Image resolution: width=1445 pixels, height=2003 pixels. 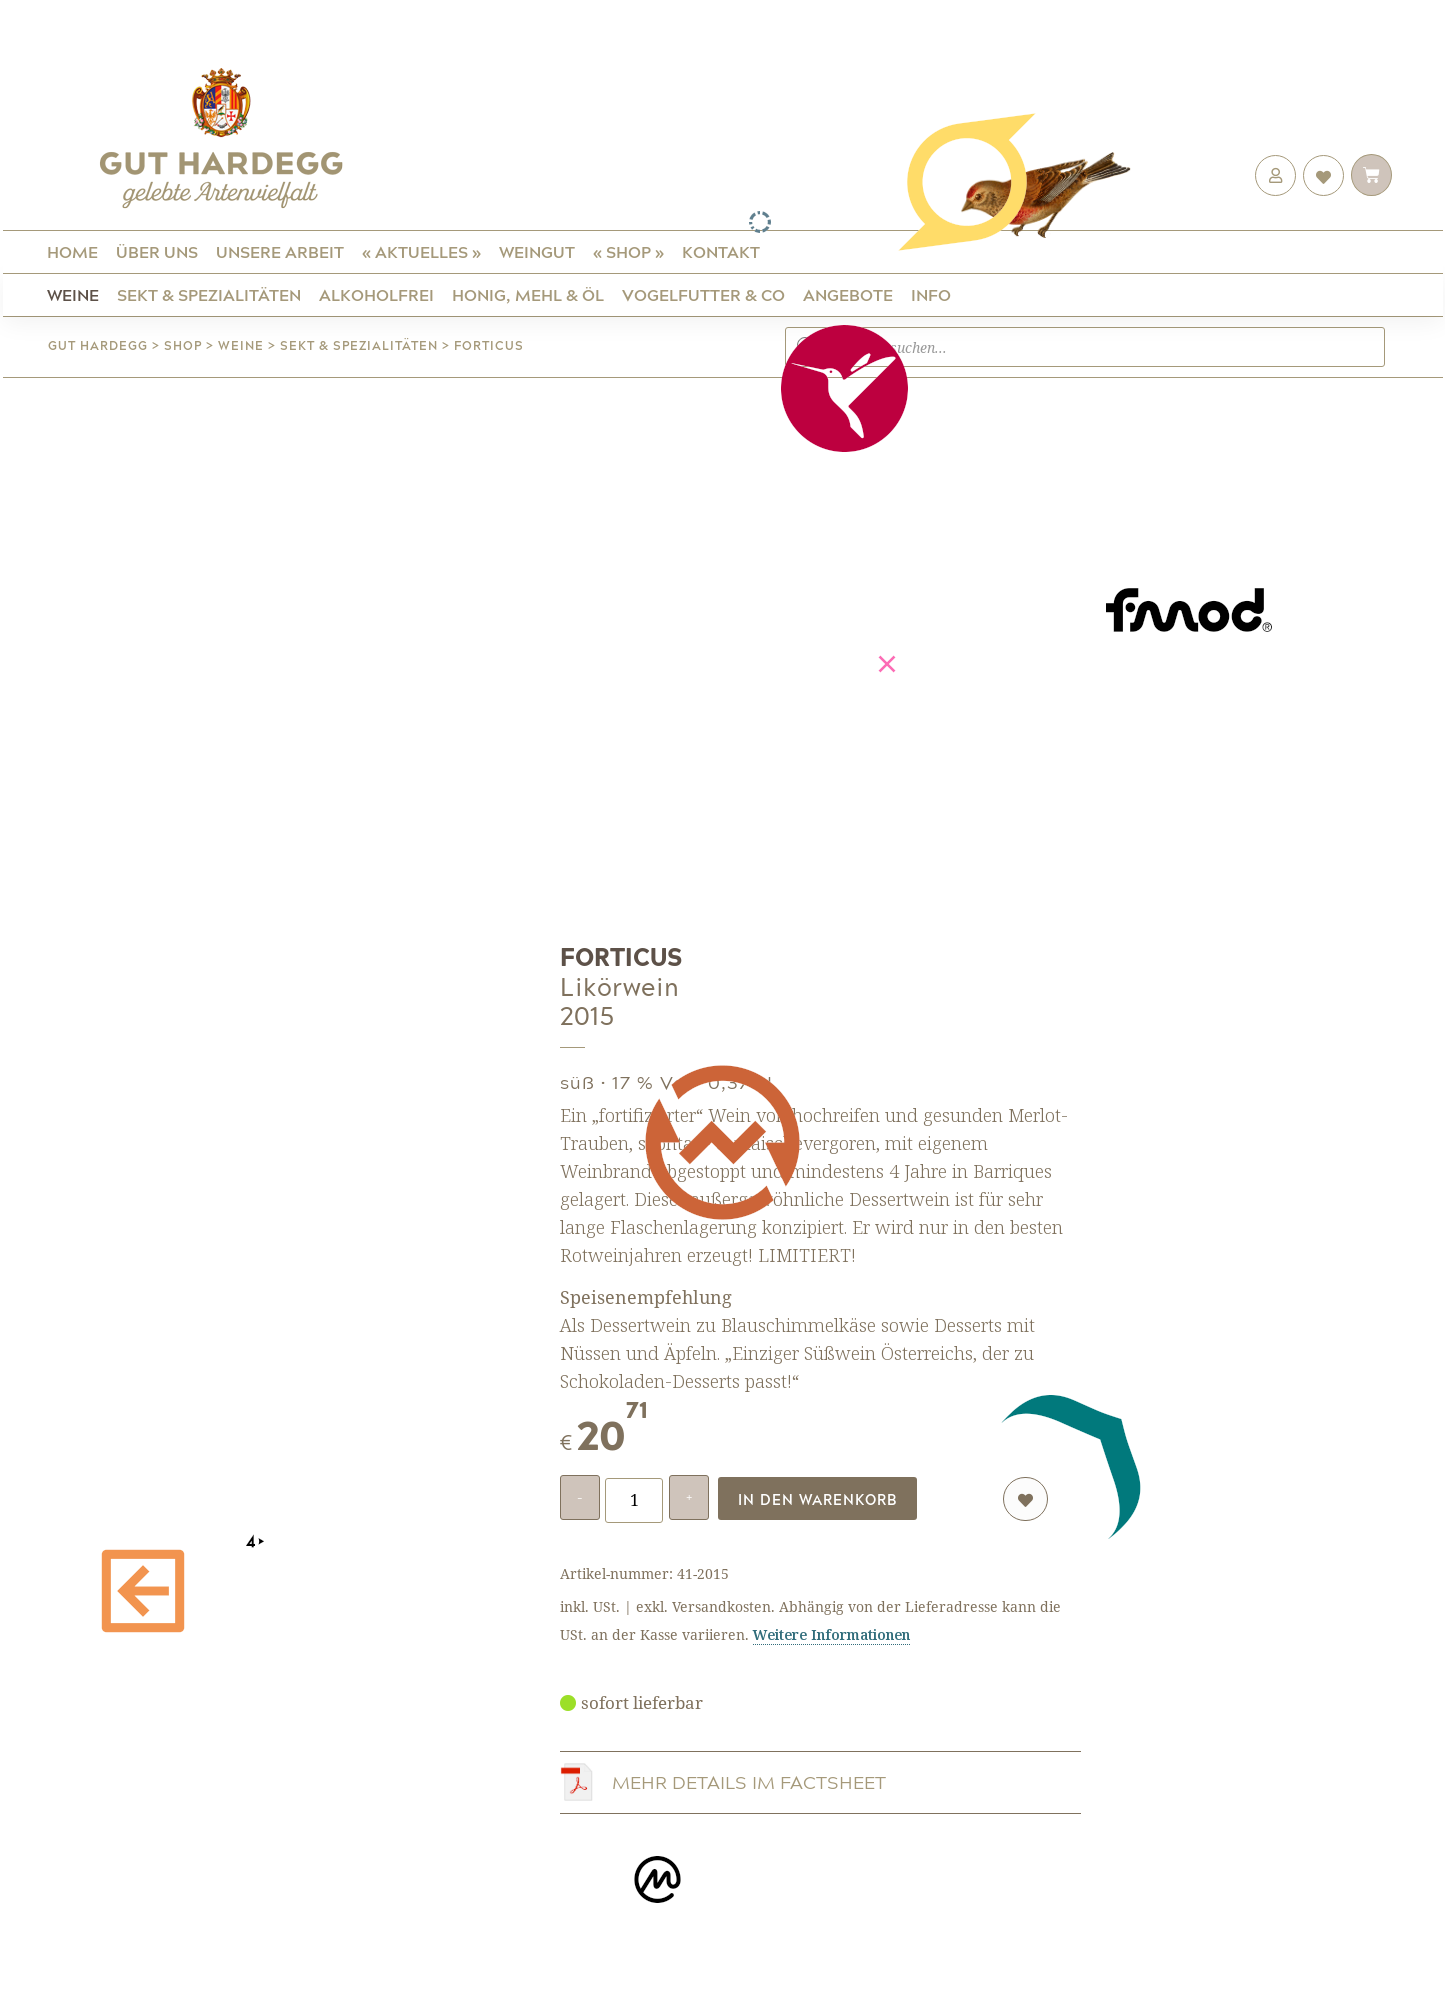 What do you see at coordinates (143, 1591) in the screenshot?
I see `go back to the previous screen` at bounding box center [143, 1591].